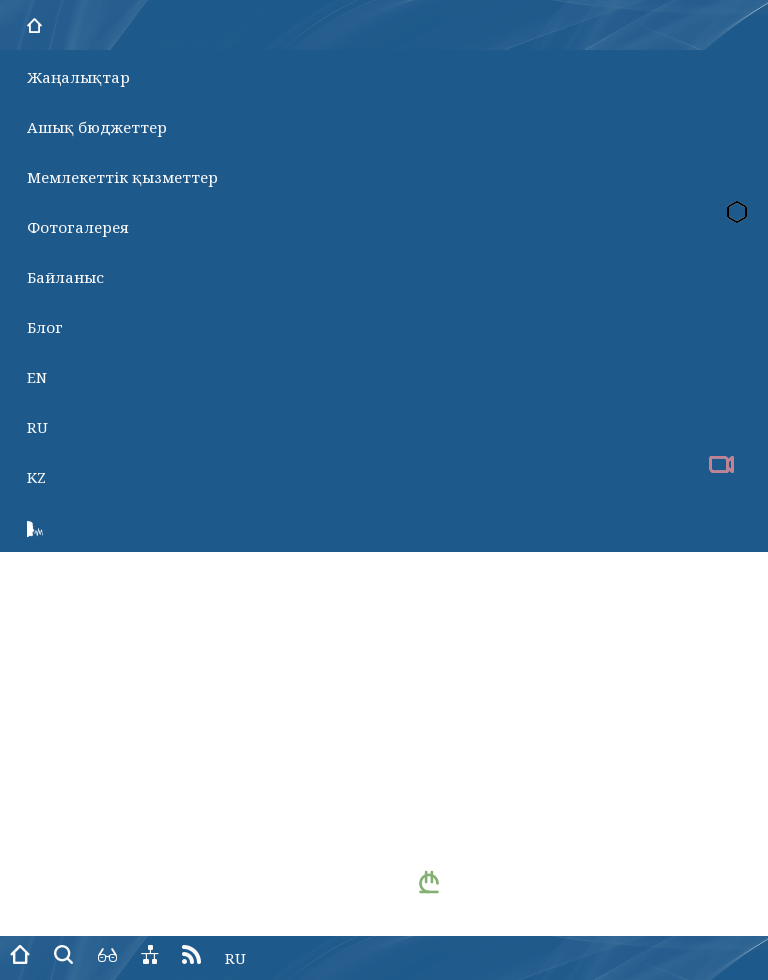 The image size is (768, 980). What do you see at coordinates (721, 464) in the screenshot?
I see `start or join a Zoom meeting` at bounding box center [721, 464].